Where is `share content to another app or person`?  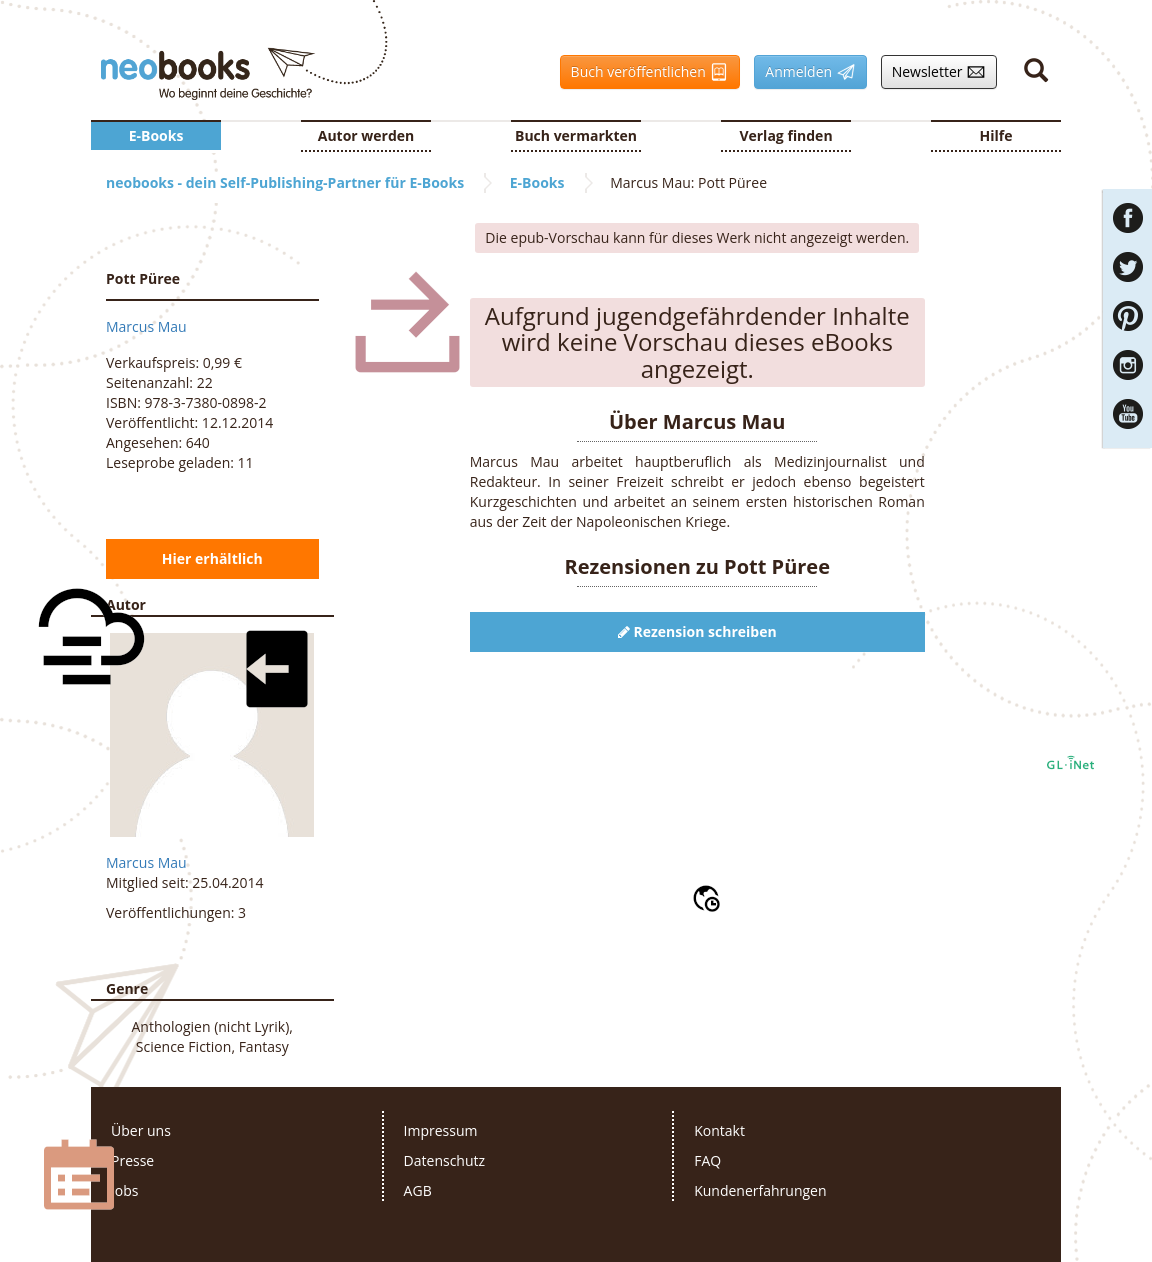
share content to another app or person is located at coordinates (407, 325).